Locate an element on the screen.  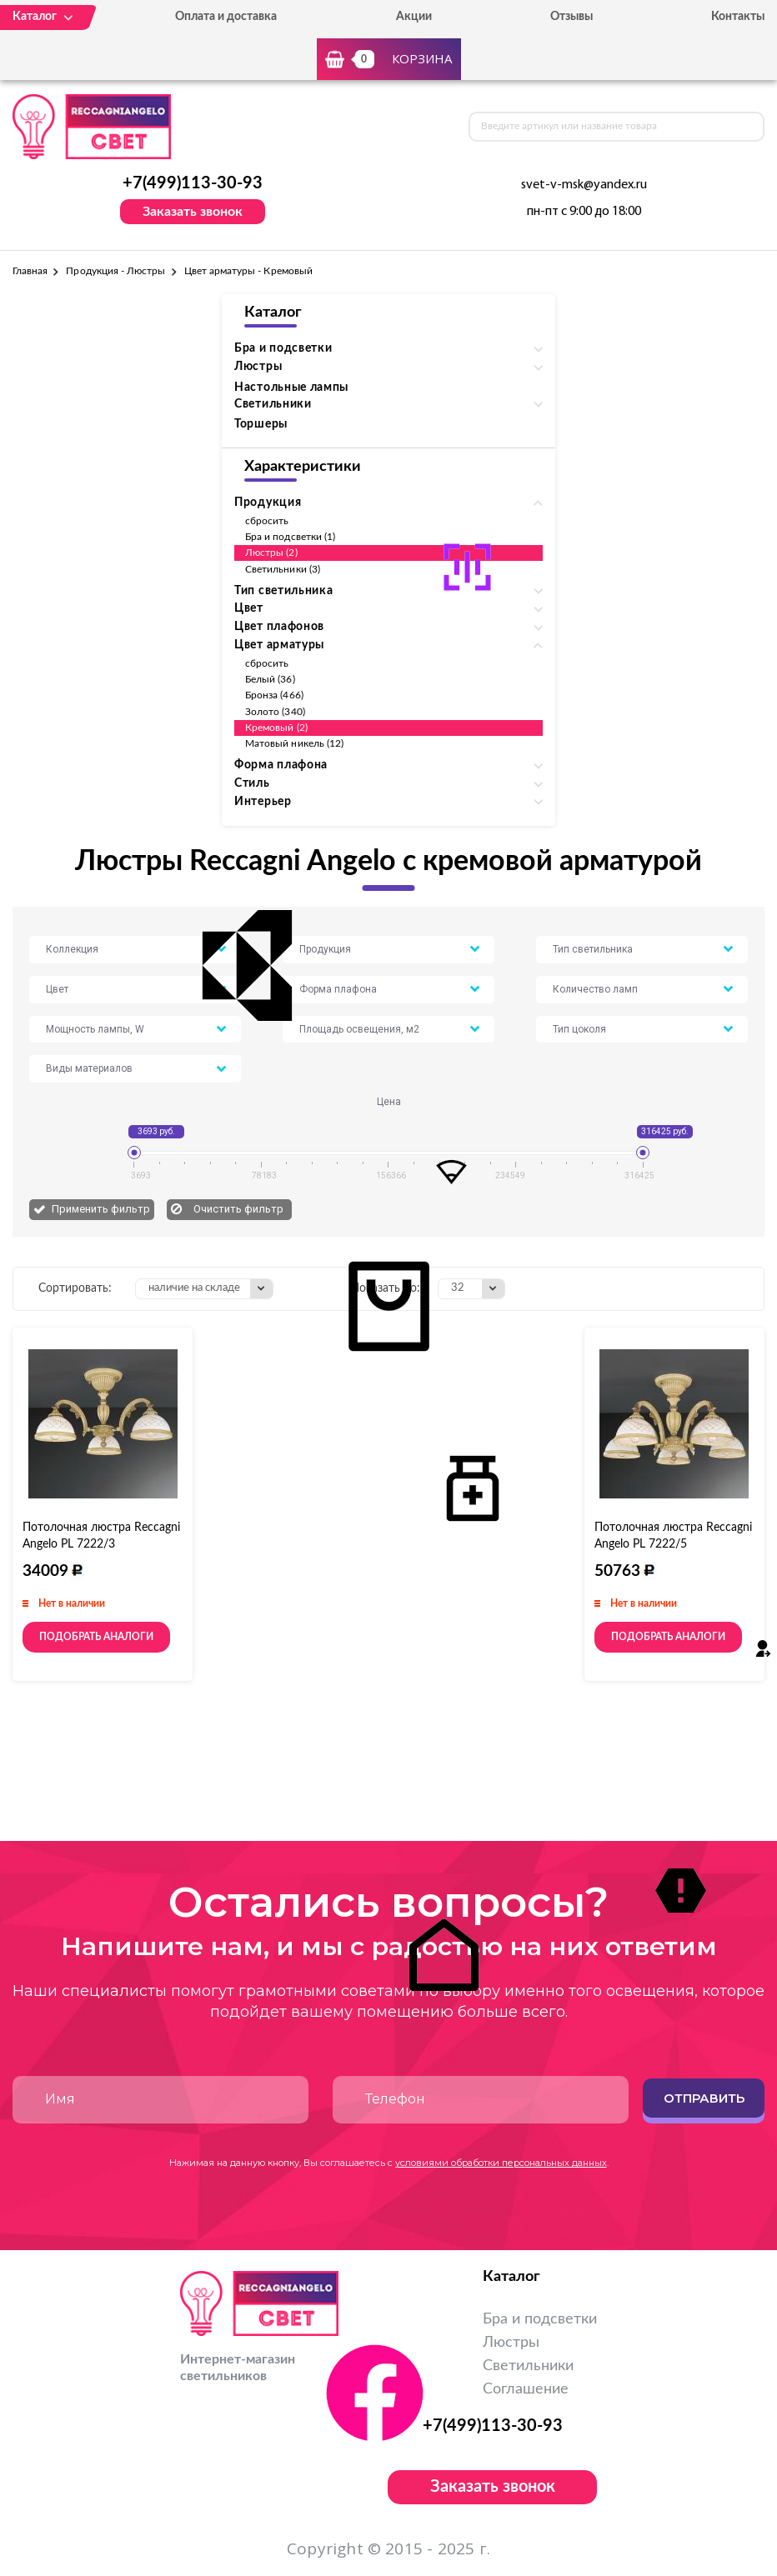
mark message as spam is located at coordinates (680, 1890).